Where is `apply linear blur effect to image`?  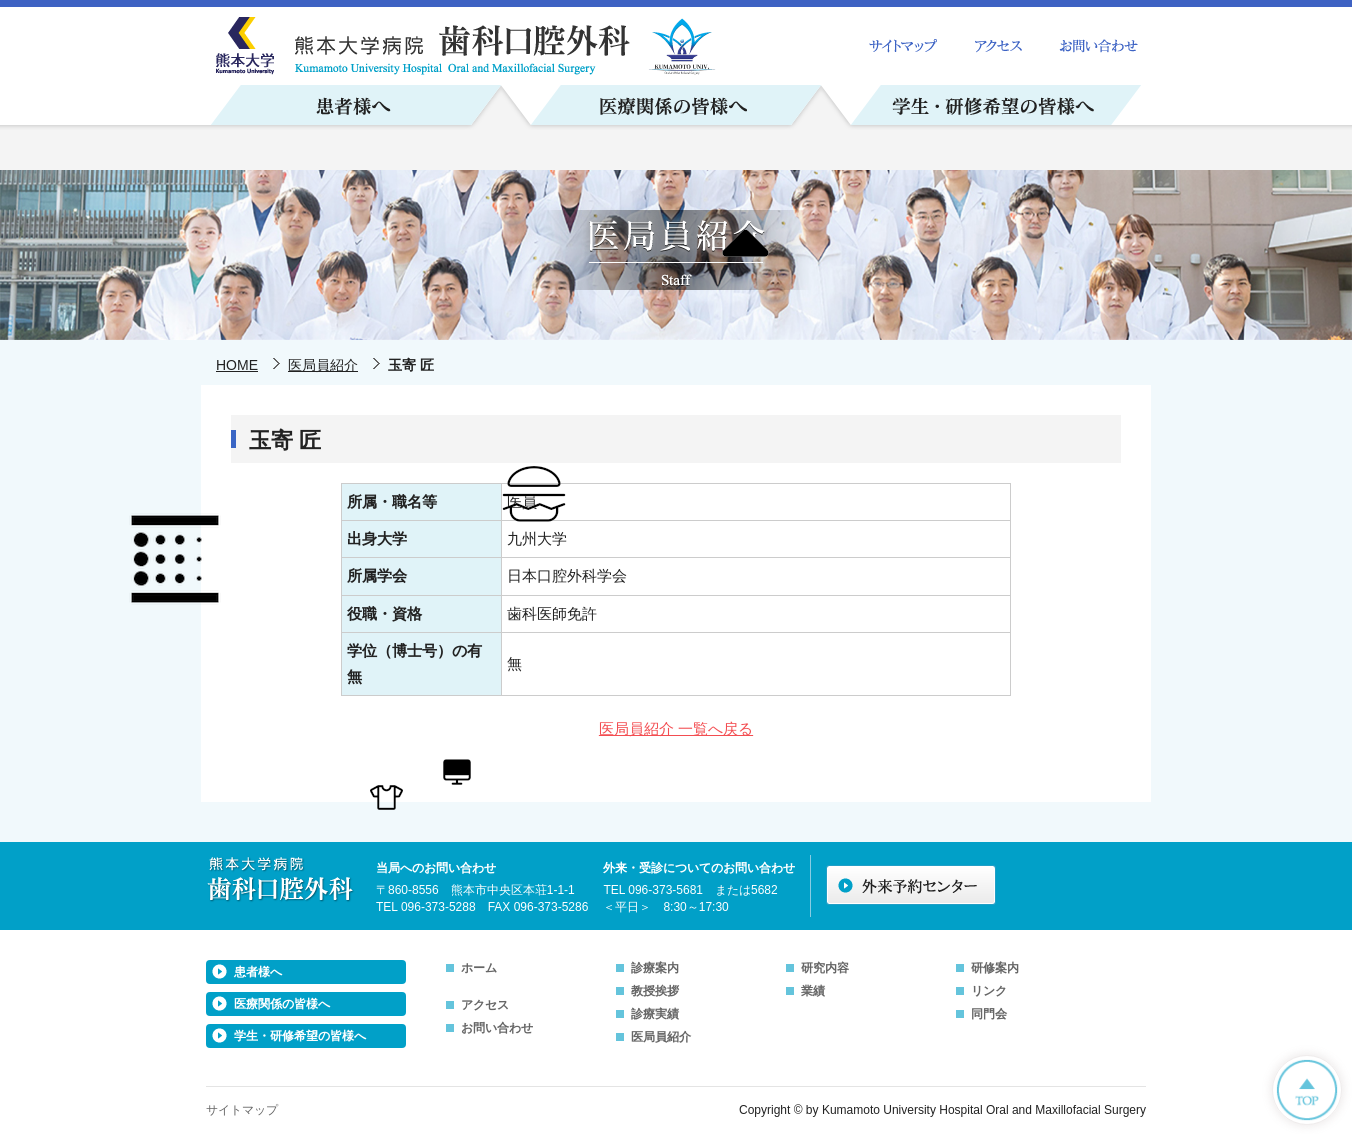
apply linear blur effect to image is located at coordinates (175, 559).